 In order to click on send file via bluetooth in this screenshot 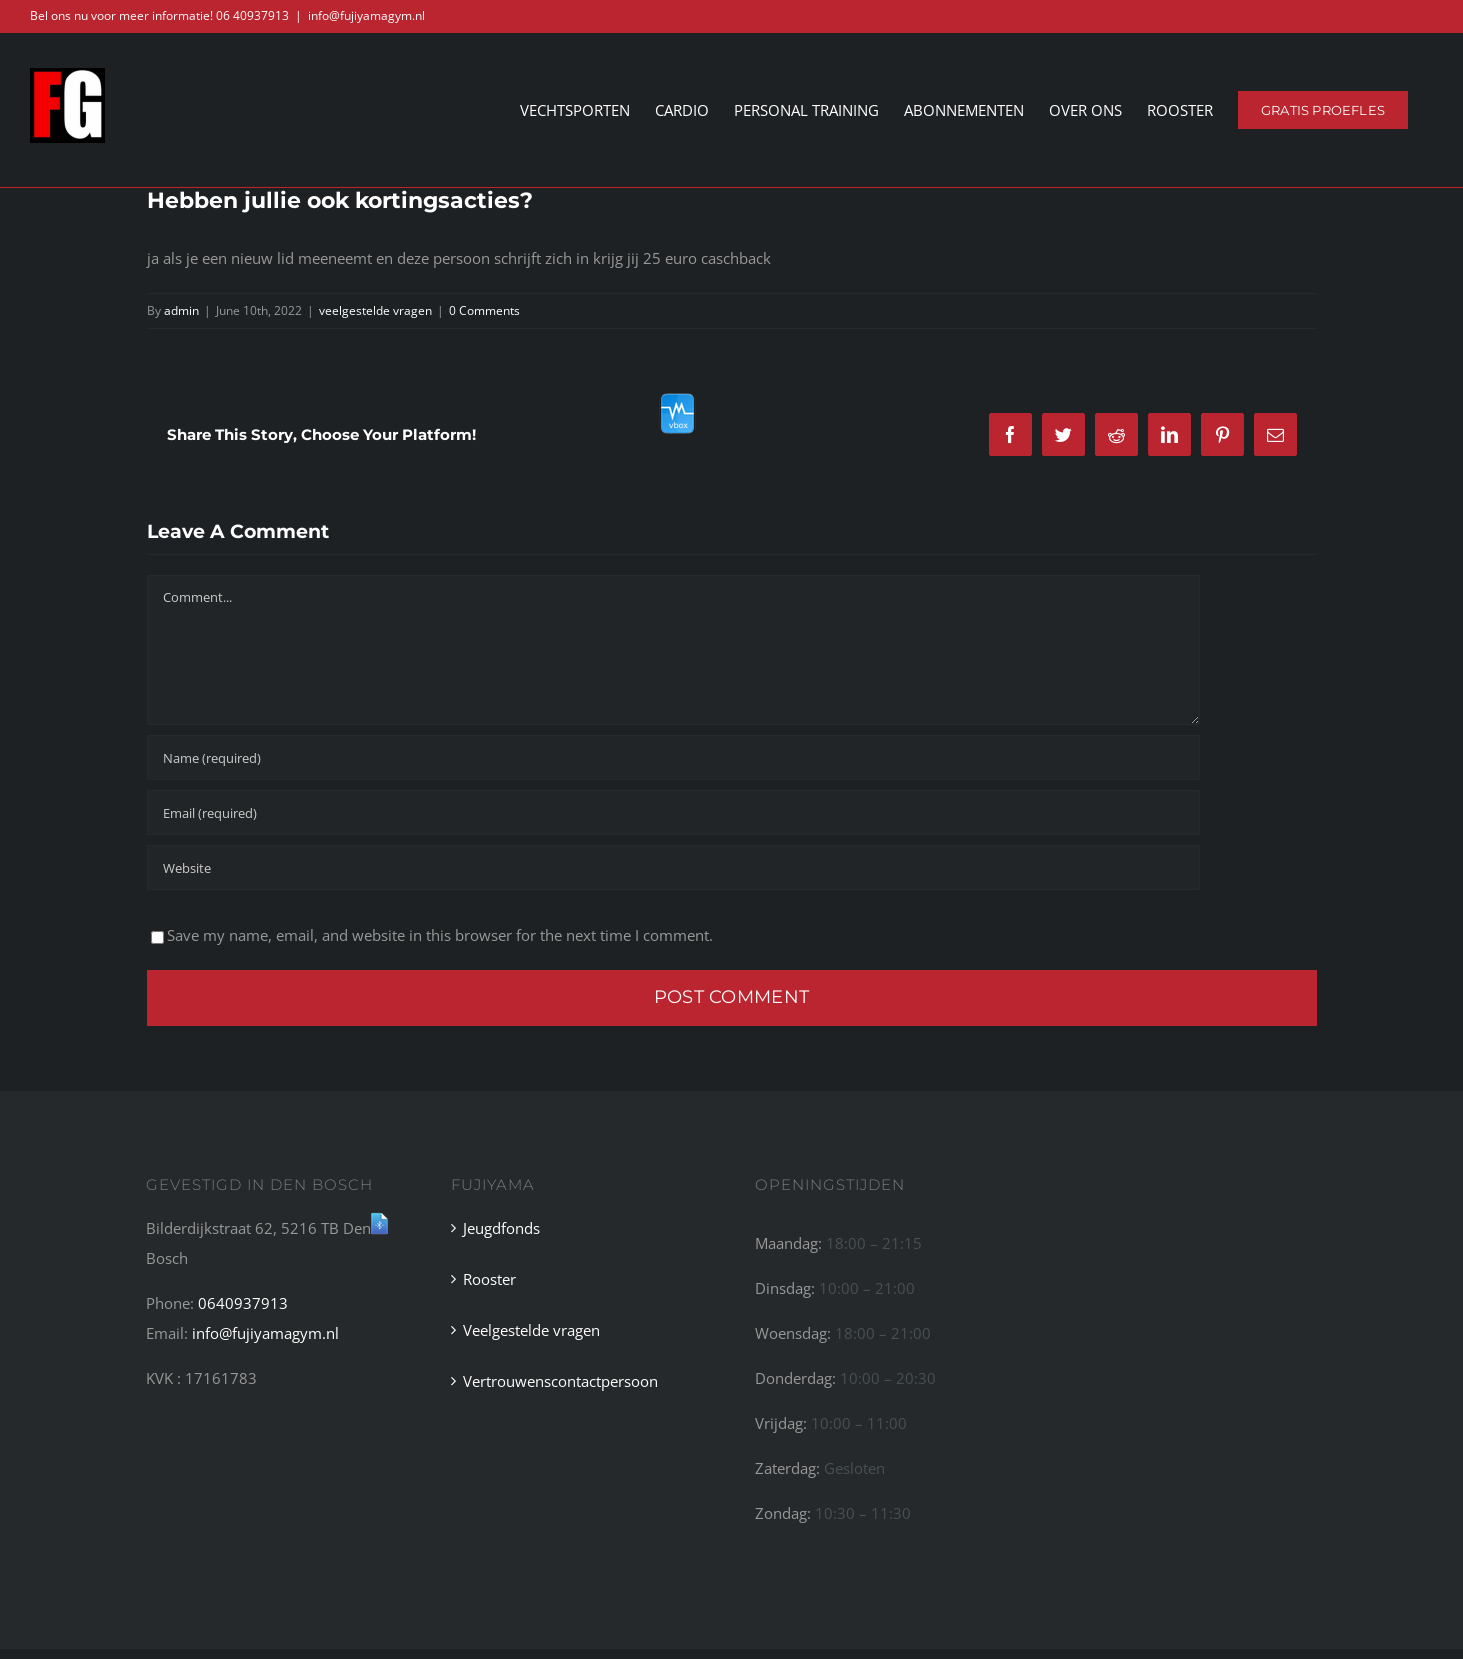, I will do `click(379, 1223)`.